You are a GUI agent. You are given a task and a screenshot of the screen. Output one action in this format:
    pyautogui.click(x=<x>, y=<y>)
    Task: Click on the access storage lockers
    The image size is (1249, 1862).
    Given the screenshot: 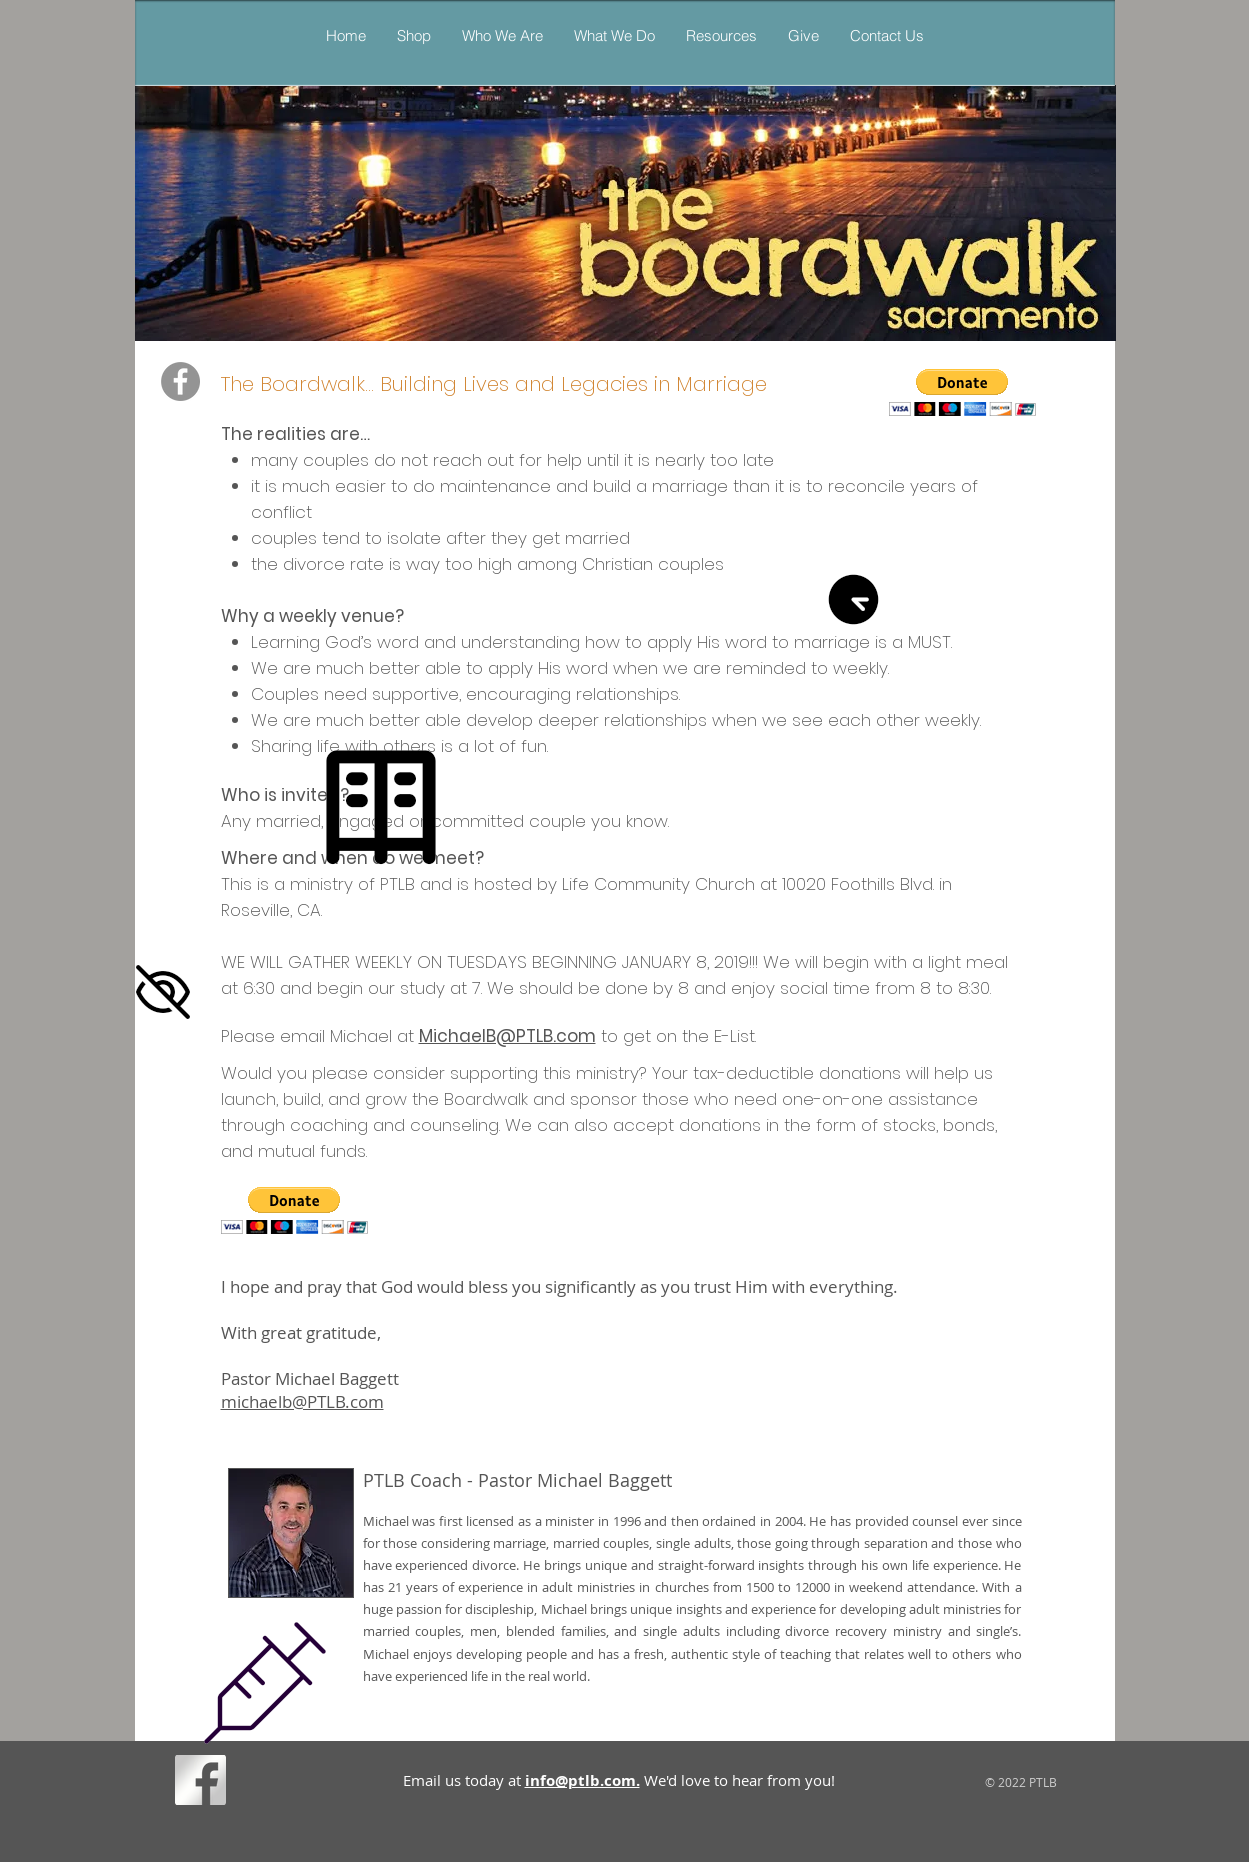 What is the action you would take?
    pyautogui.click(x=381, y=805)
    